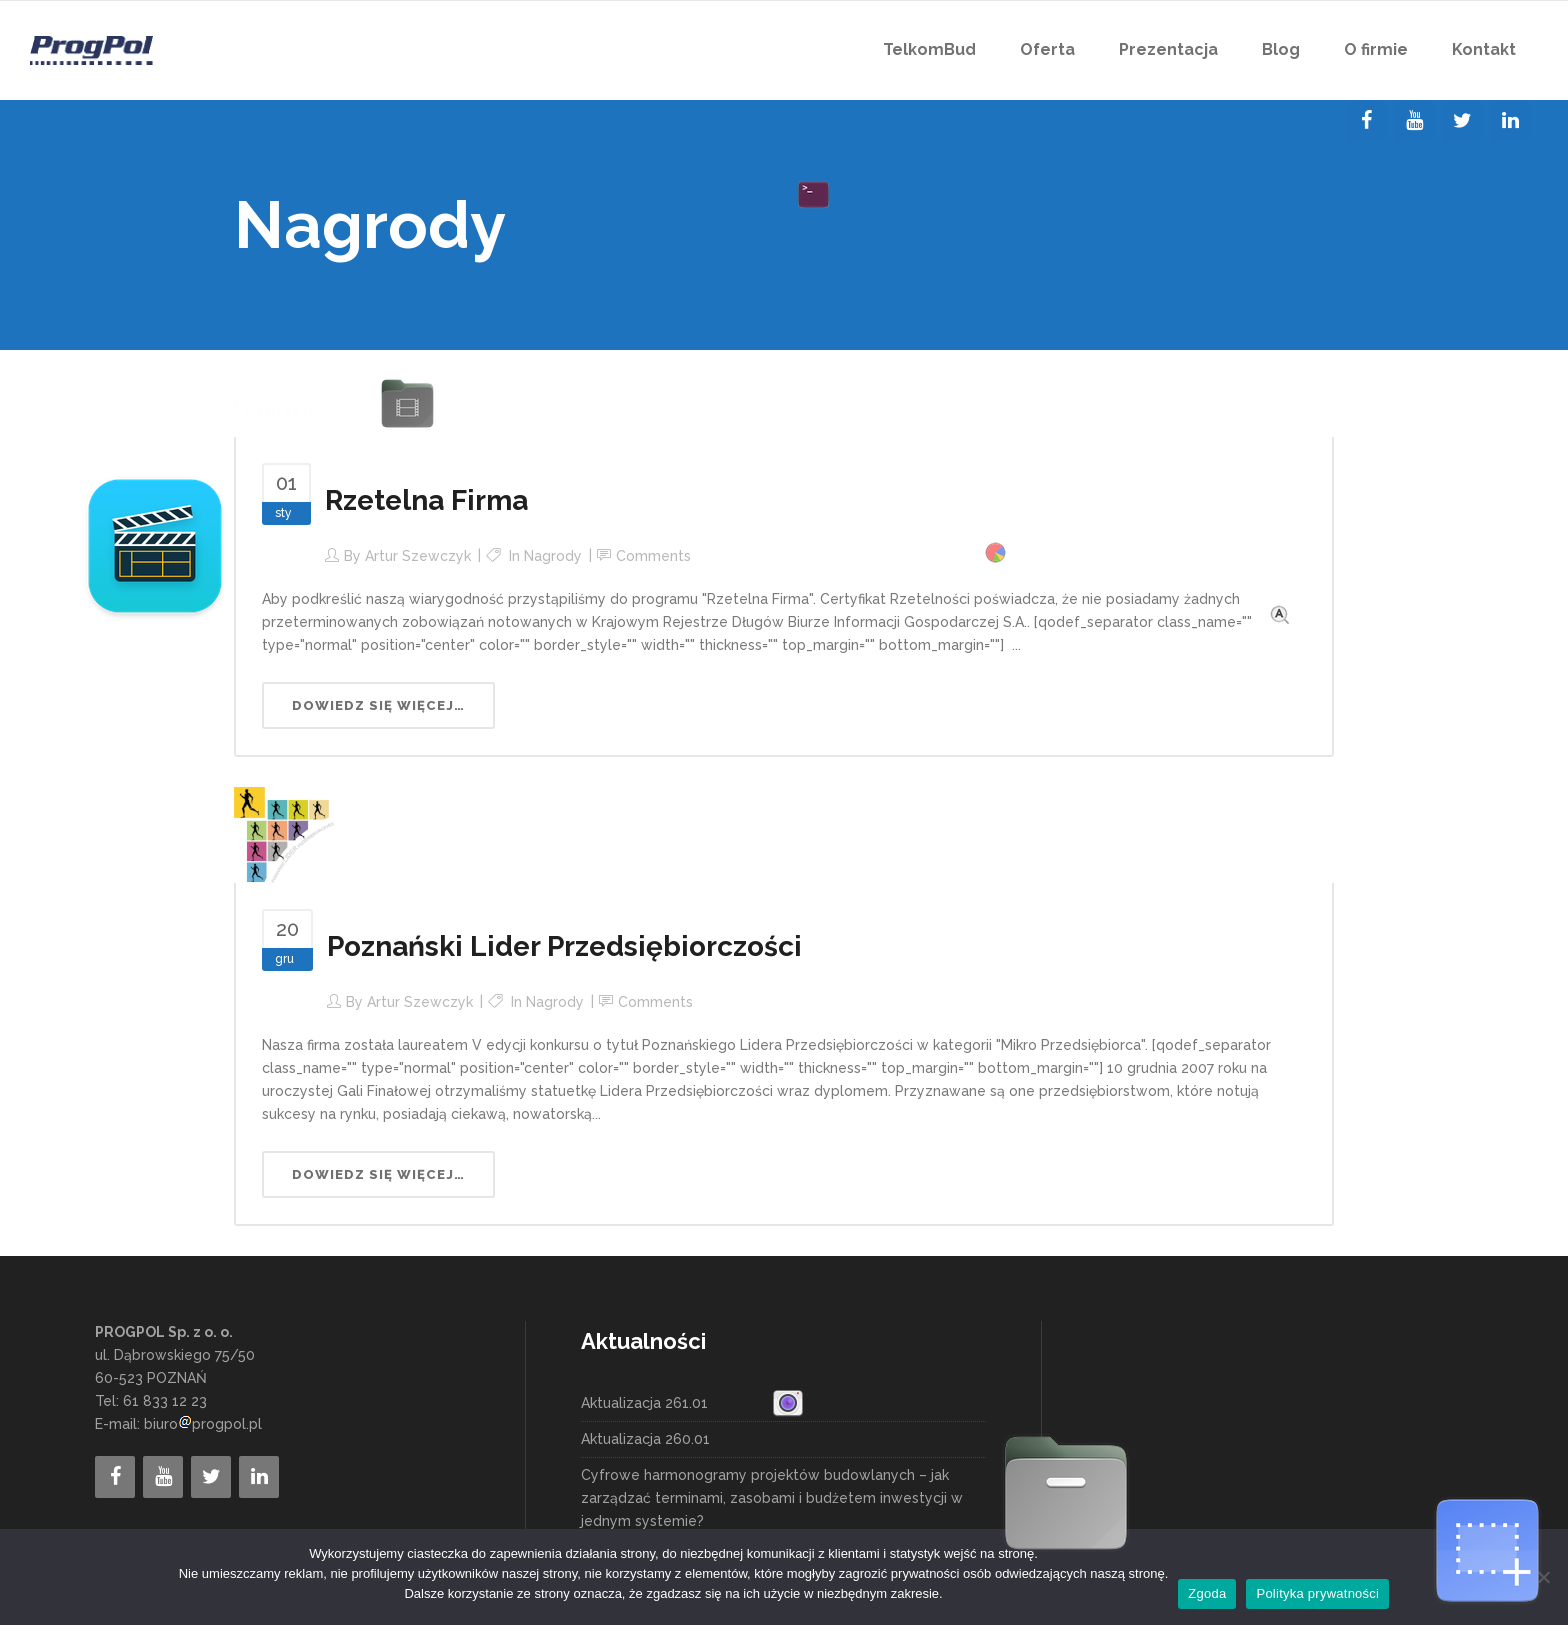 This screenshot has height=1625, width=1568. I want to click on take a screenshot, so click(1487, 1550).